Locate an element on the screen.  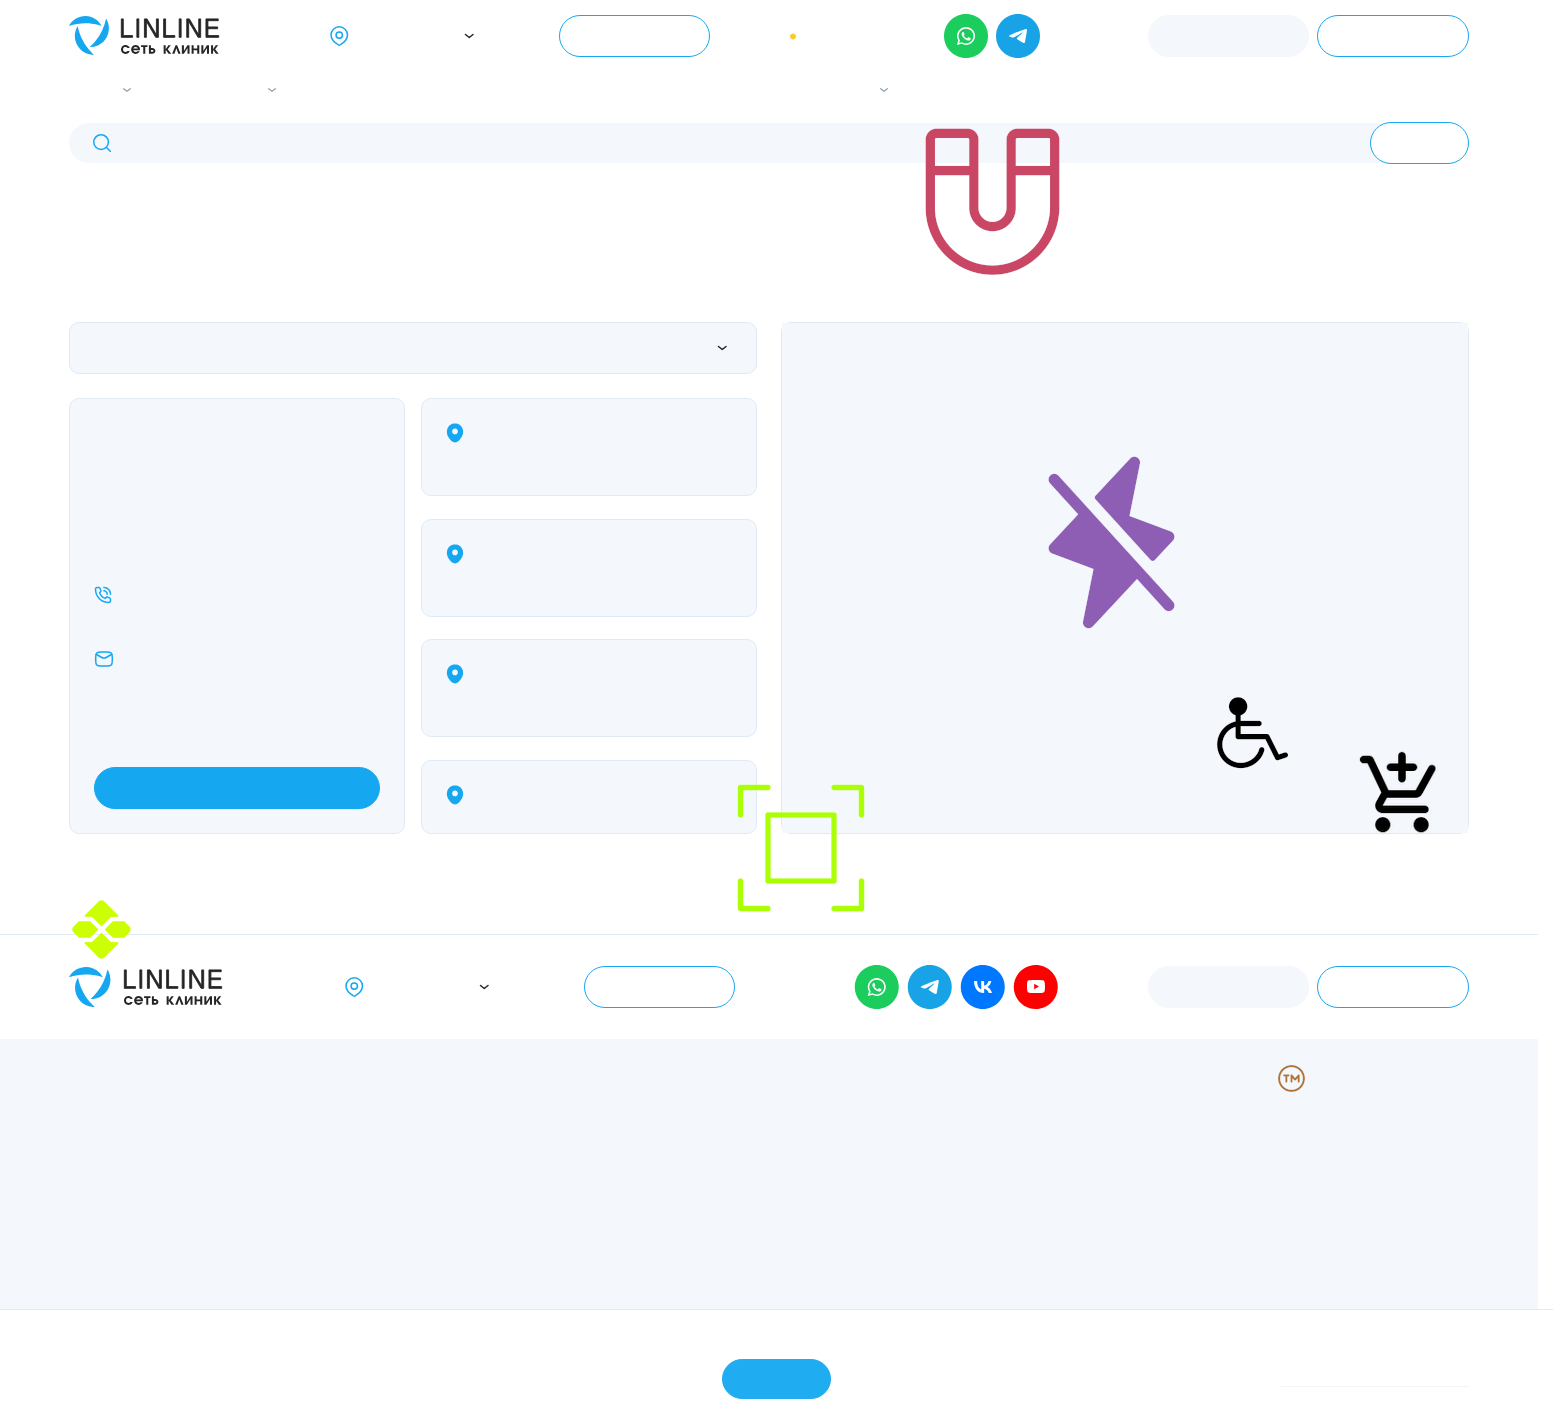
indicates wheelchair accessible facility or entrance is located at coordinates (1246, 734).